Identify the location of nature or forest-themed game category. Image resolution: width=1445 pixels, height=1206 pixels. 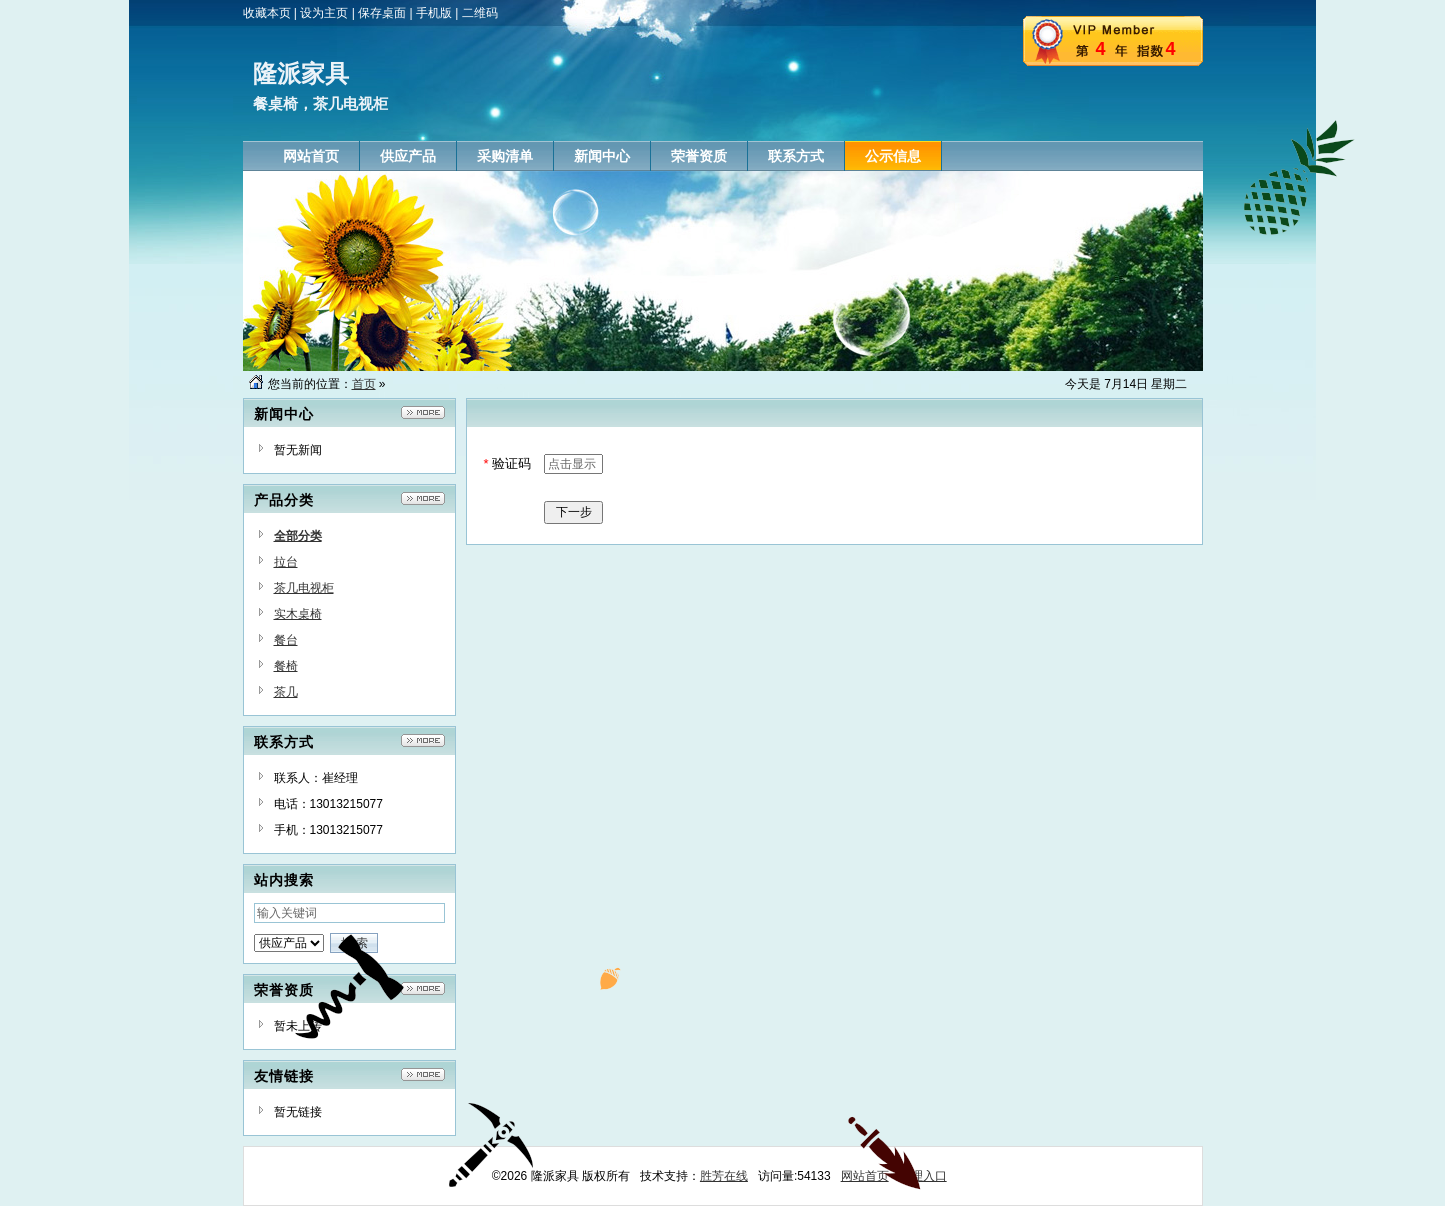
(610, 979).